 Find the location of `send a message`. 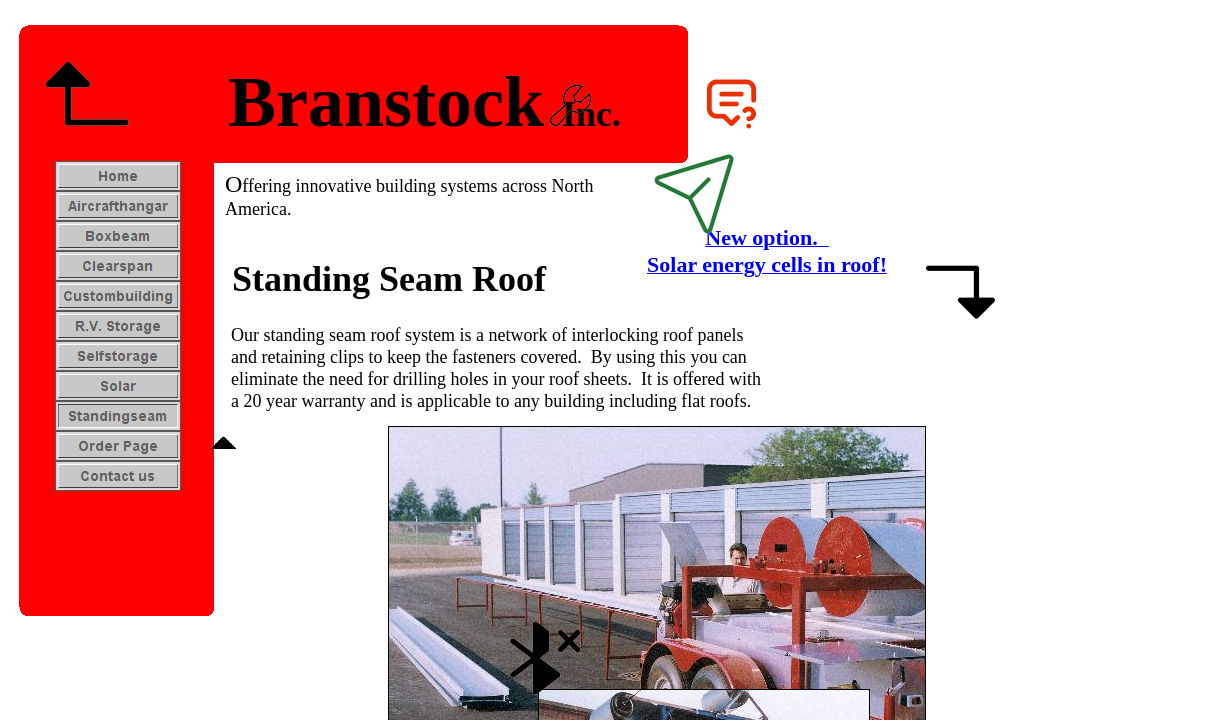

send a message is located at coordinates (697, 191).